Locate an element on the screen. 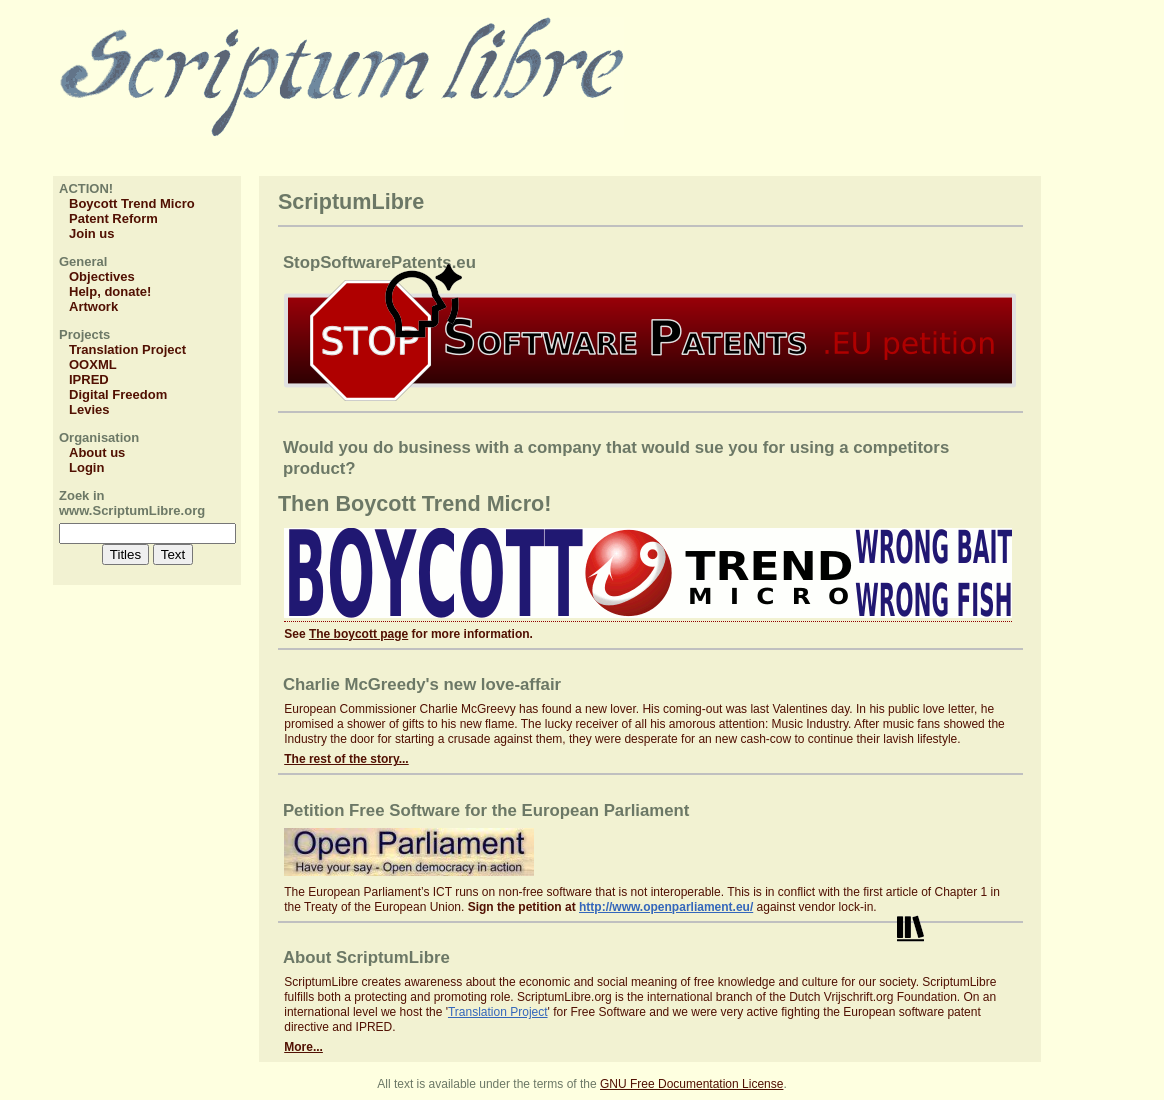 The width and height of the screenshot is (1164, 1100). access speak ai voice assistant is located at coordinates (422, 304).